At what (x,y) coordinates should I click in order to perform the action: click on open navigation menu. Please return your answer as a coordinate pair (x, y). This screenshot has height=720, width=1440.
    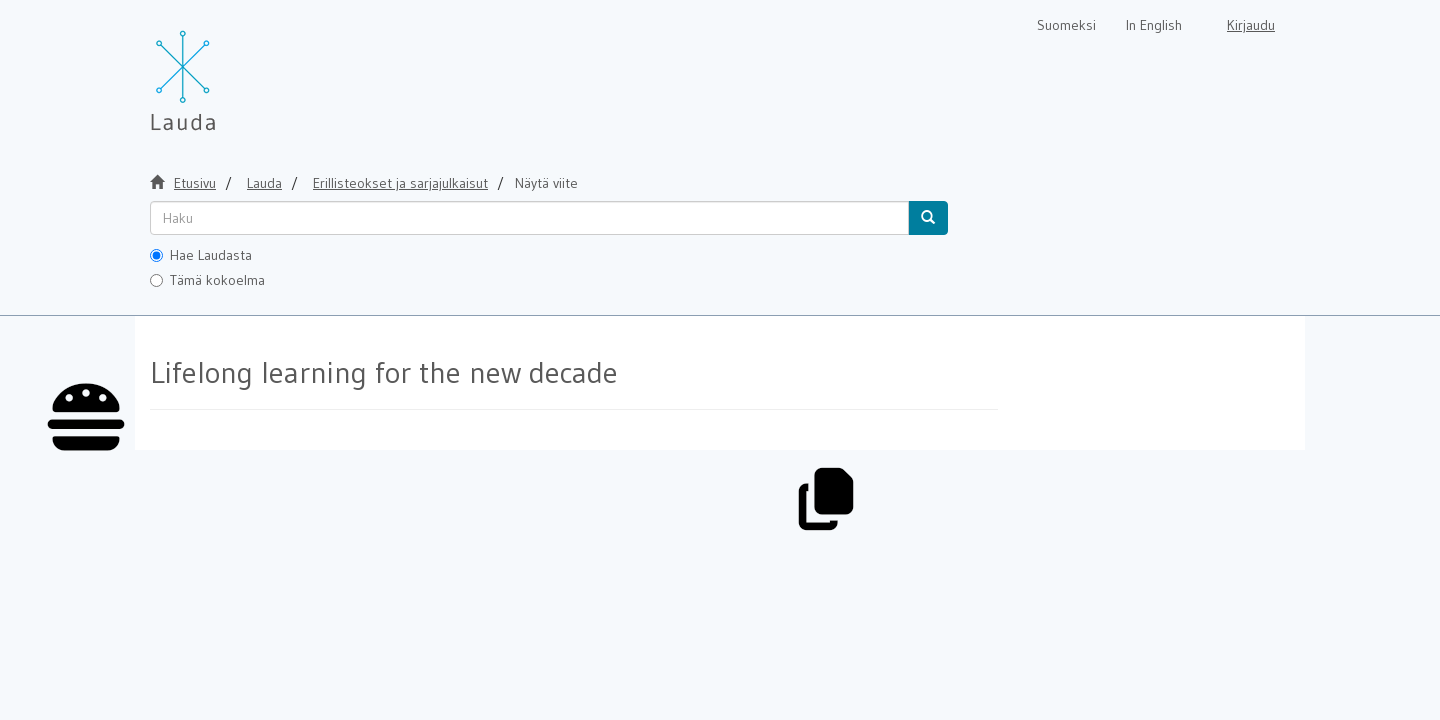
    Looking at the image, I should click on (86, 417).